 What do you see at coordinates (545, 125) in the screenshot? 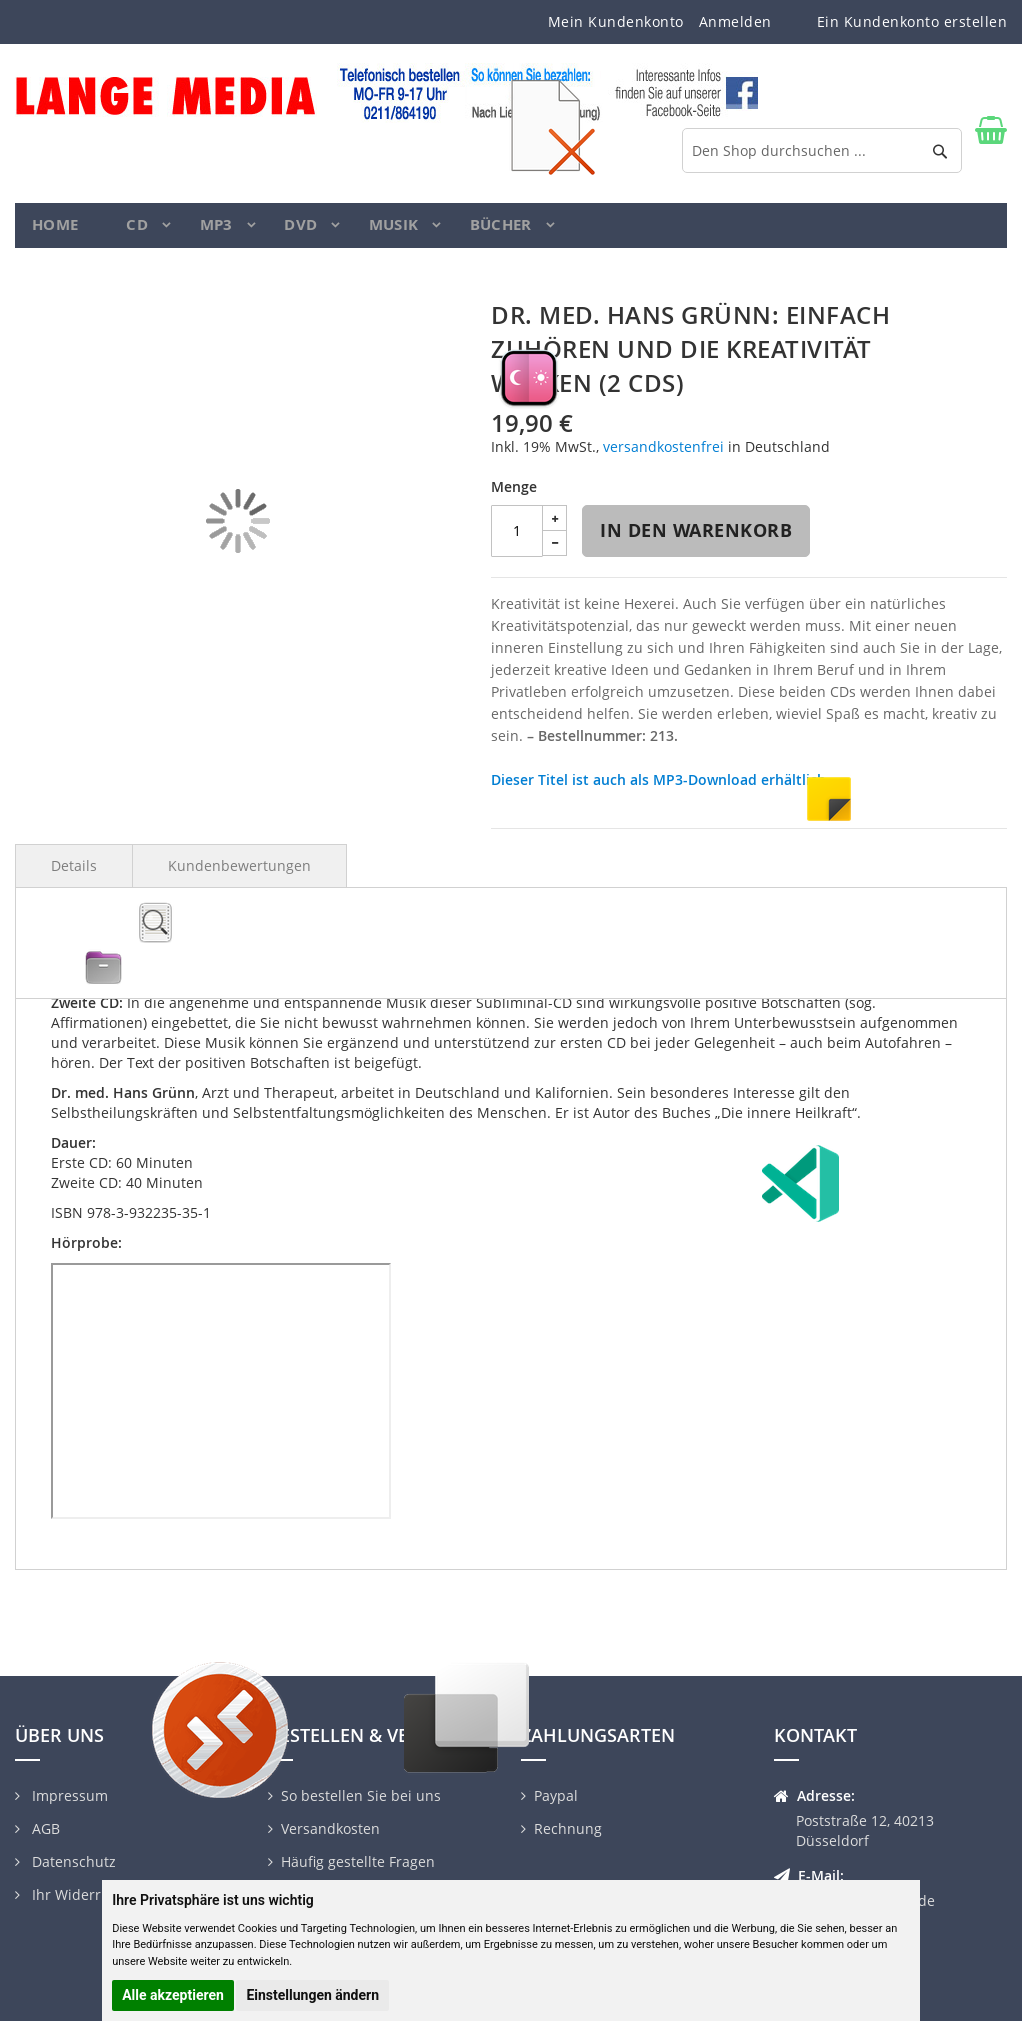
I see `delete a file or document` at bounding box center [545, 125].